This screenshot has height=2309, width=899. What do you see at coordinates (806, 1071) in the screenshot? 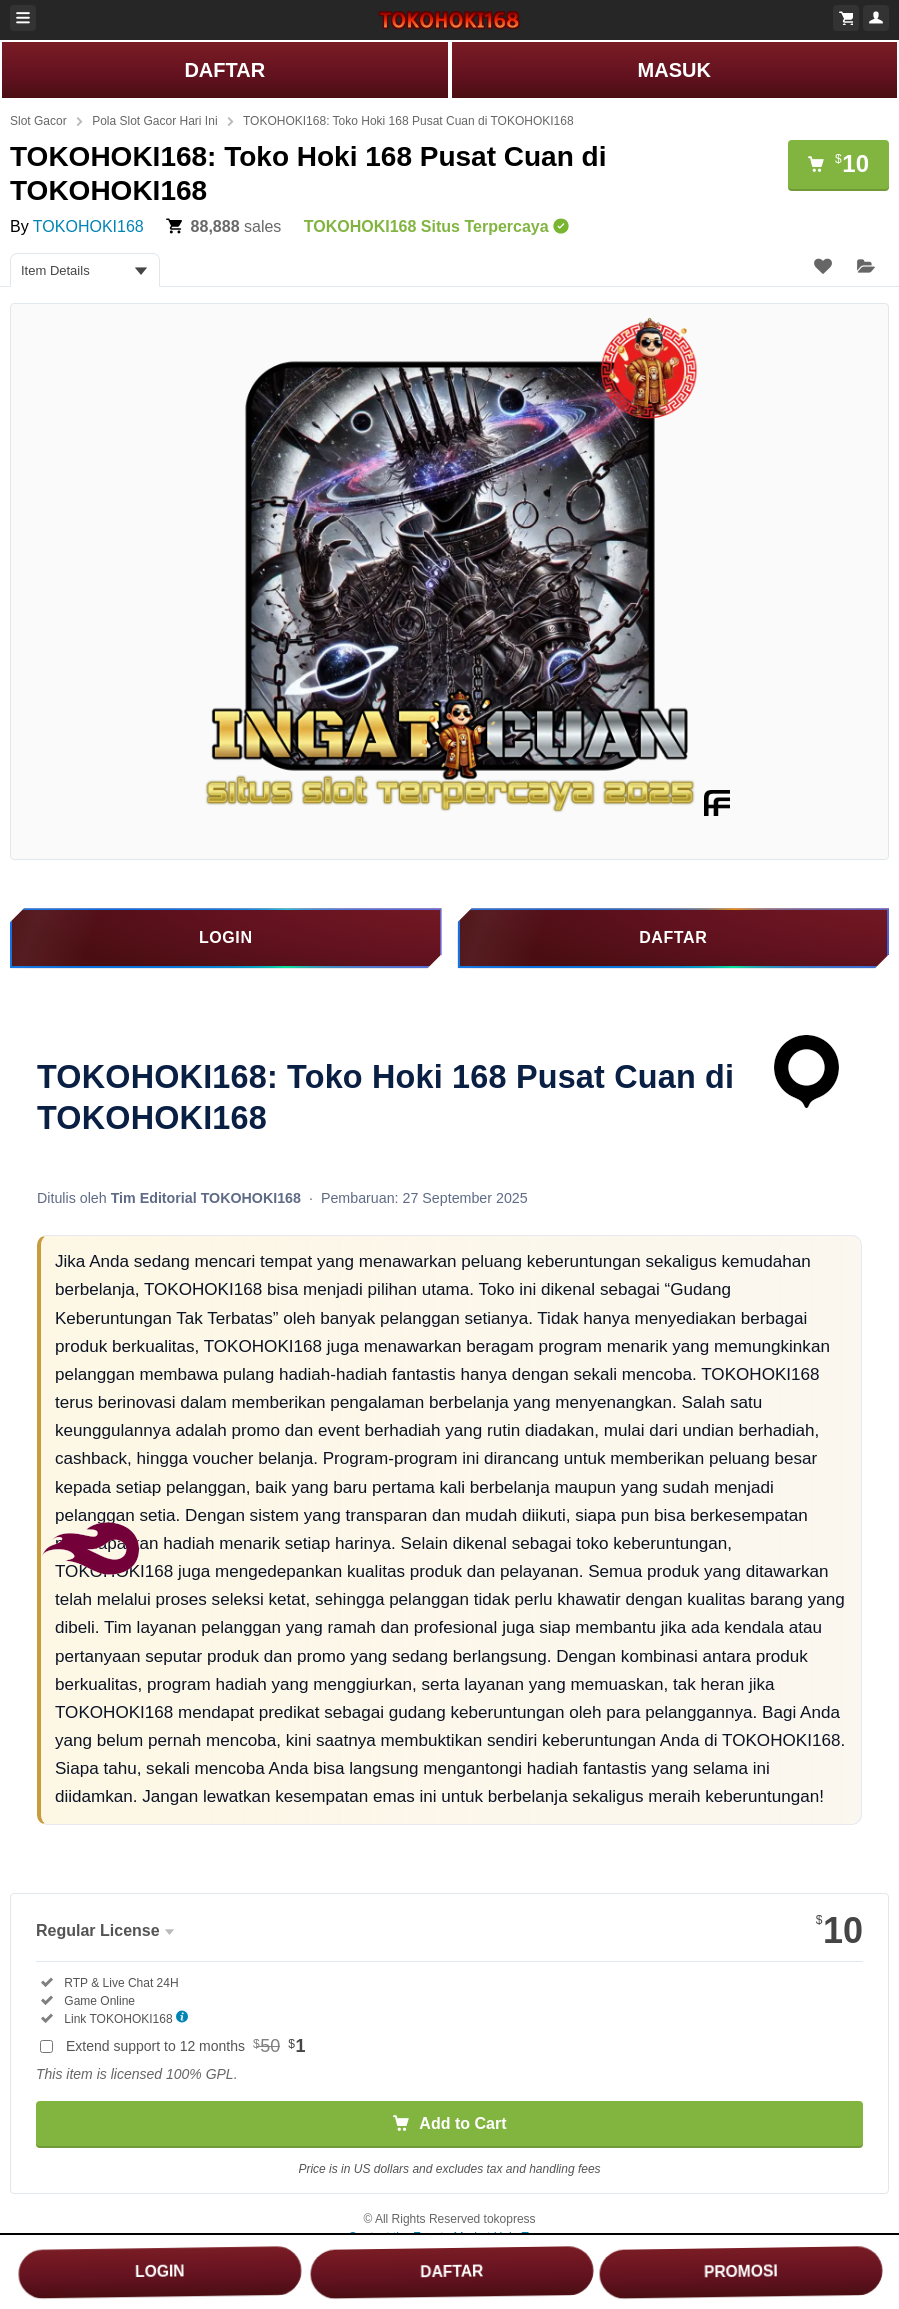
I see `open OsmAnd navigation app` at bounding box center [806, 1071].